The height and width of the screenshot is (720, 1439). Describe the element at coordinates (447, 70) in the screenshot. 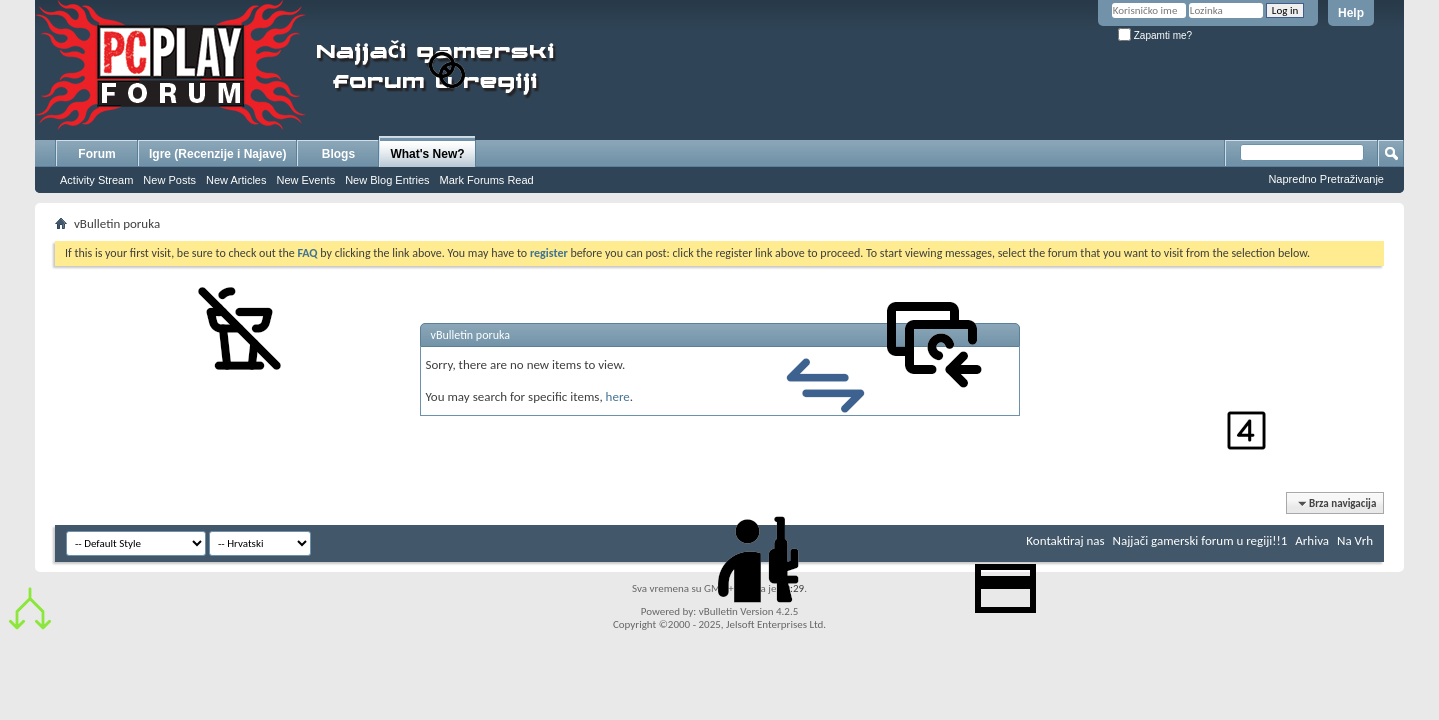

I see `intersect or merge selected objects` at that location.